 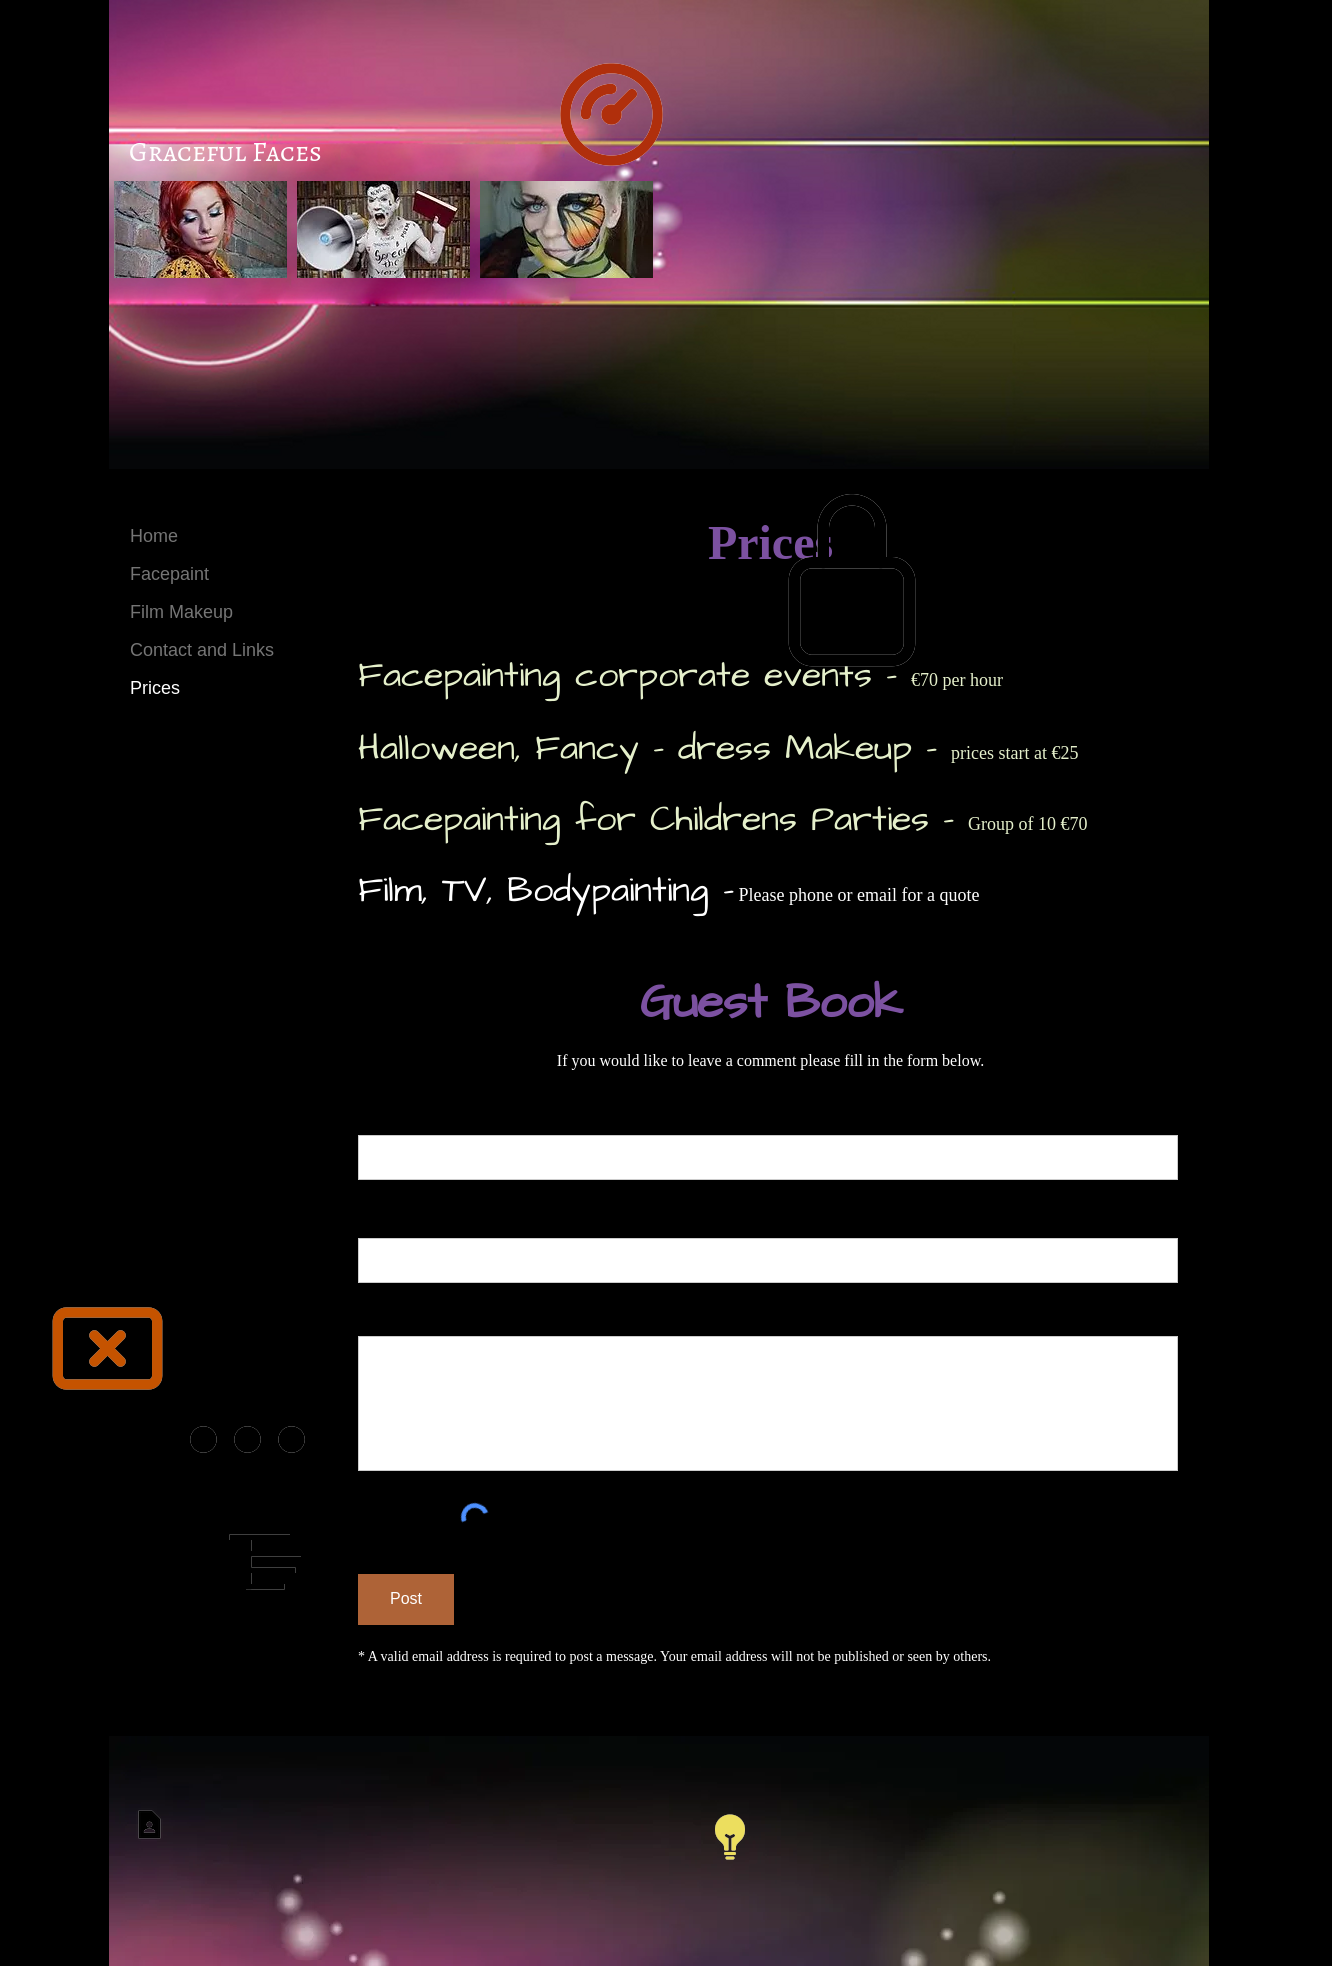 What do you see at coordinates (107, 1348) in the screenshot?
I see `close or dismiss a modal window` at bounding box center [107, 1348].